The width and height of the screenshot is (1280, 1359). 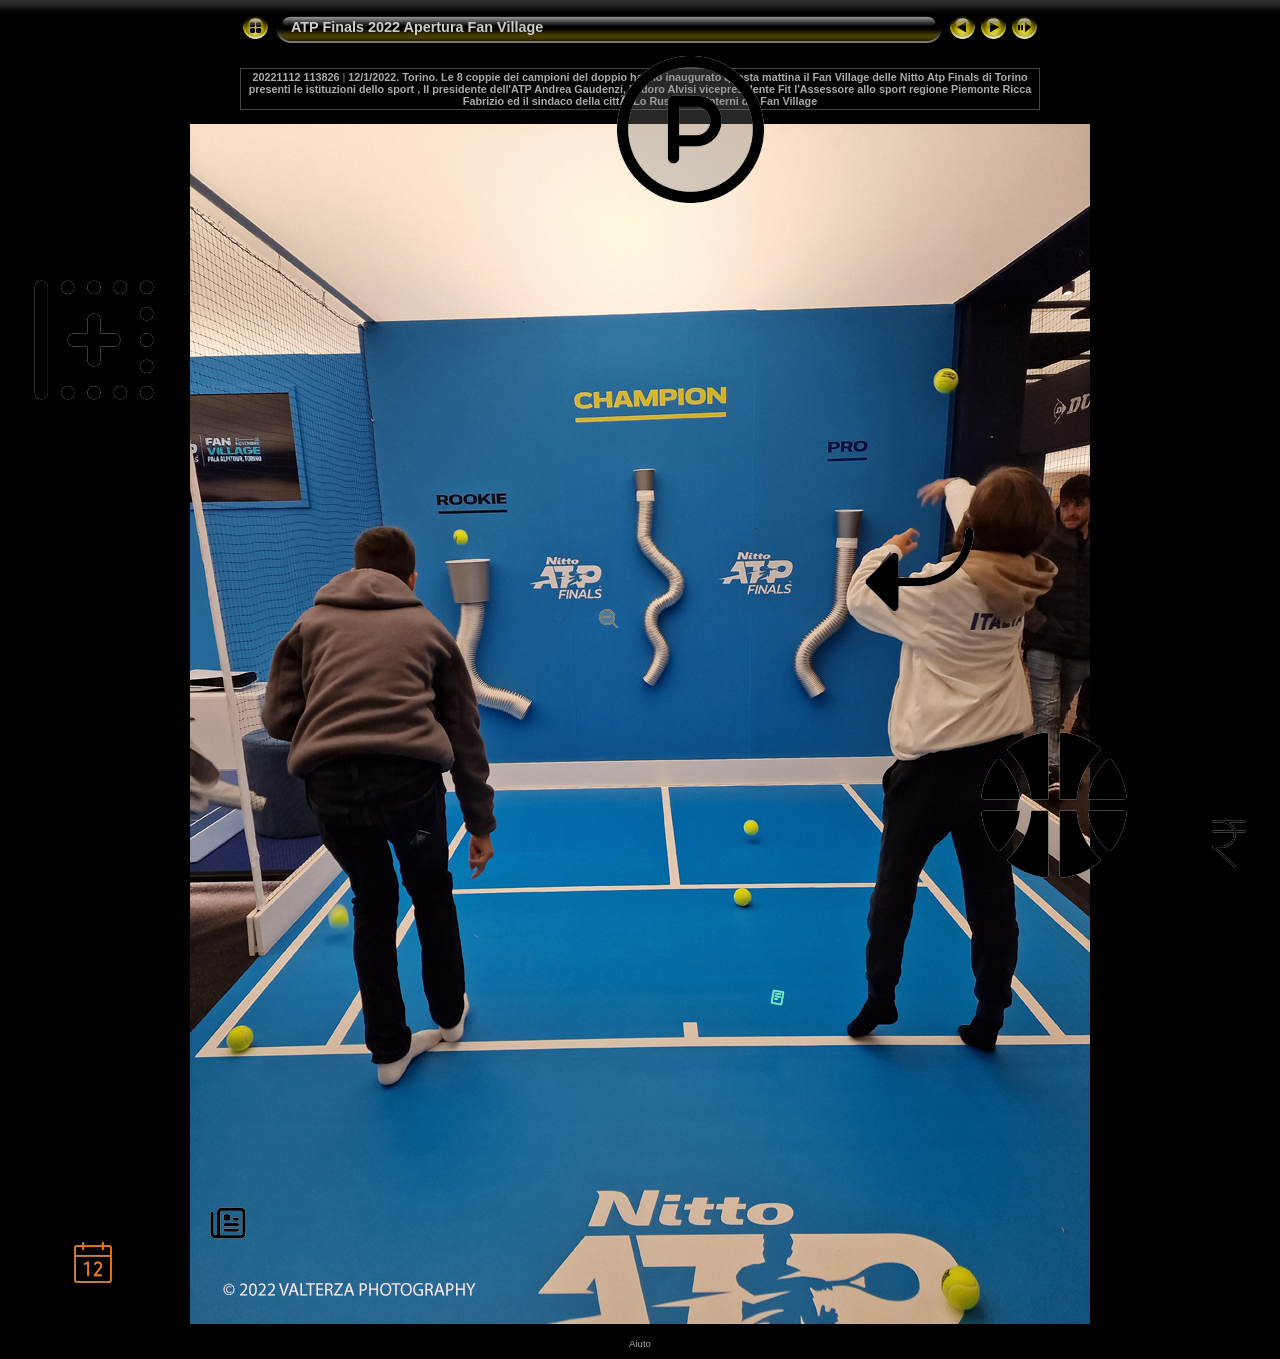 I want to click on access sports or basketball-related content, so click(x=1054, y=805).